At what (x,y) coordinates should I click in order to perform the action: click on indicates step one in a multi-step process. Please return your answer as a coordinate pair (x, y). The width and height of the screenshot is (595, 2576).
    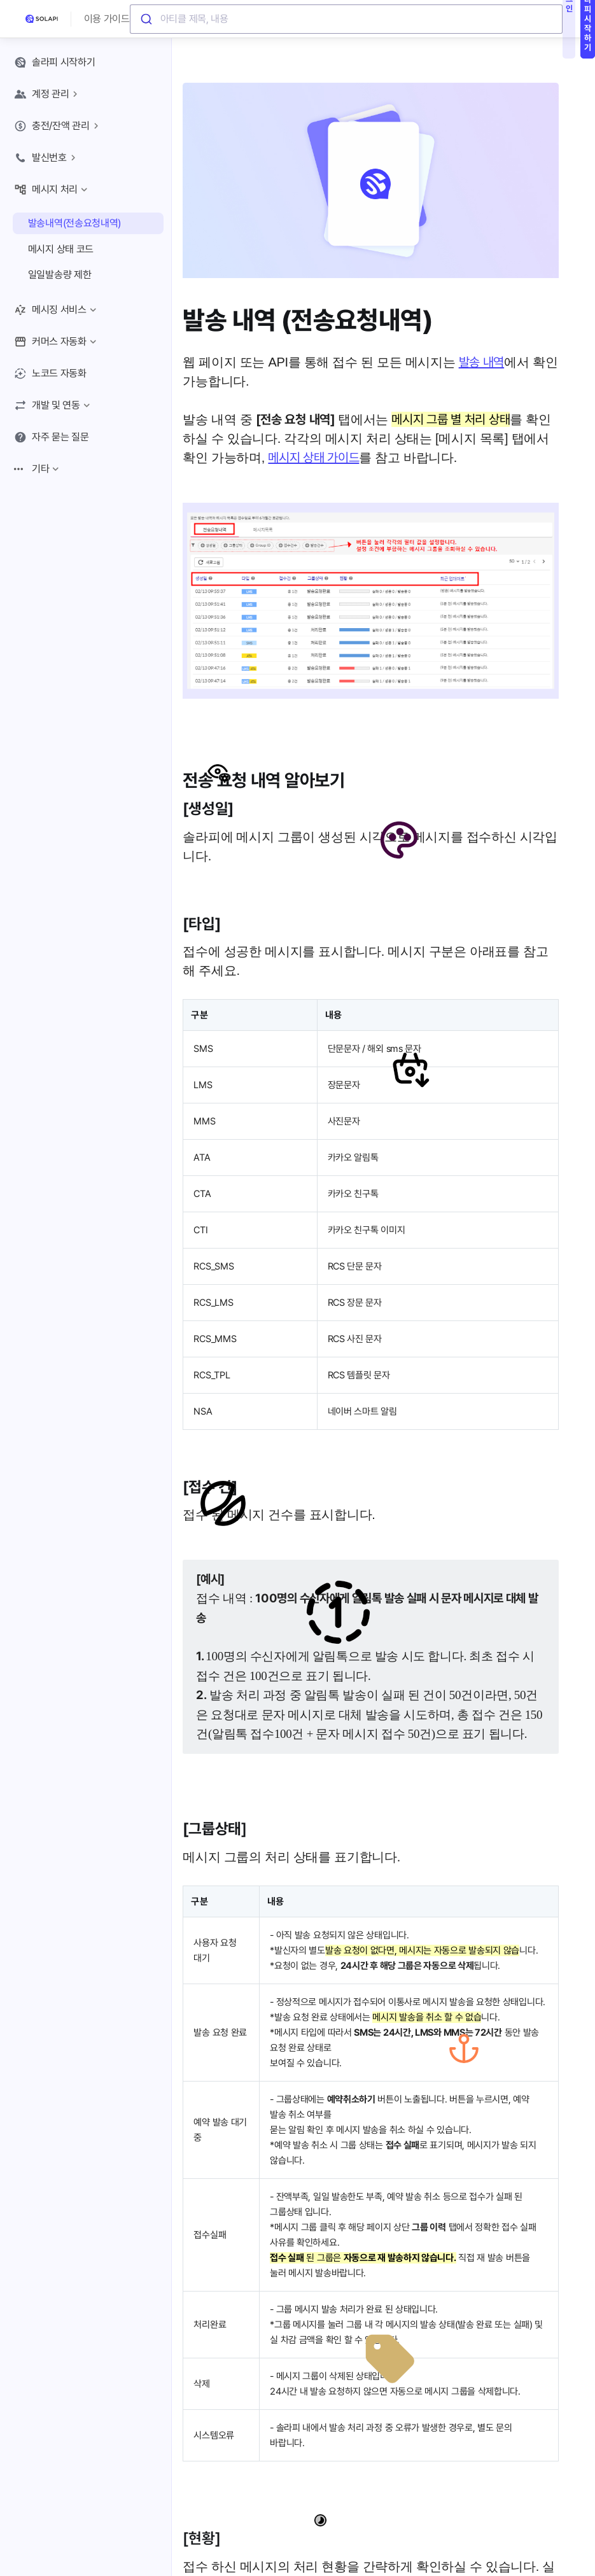
    Looking at the image, I should click on (338, 1612).